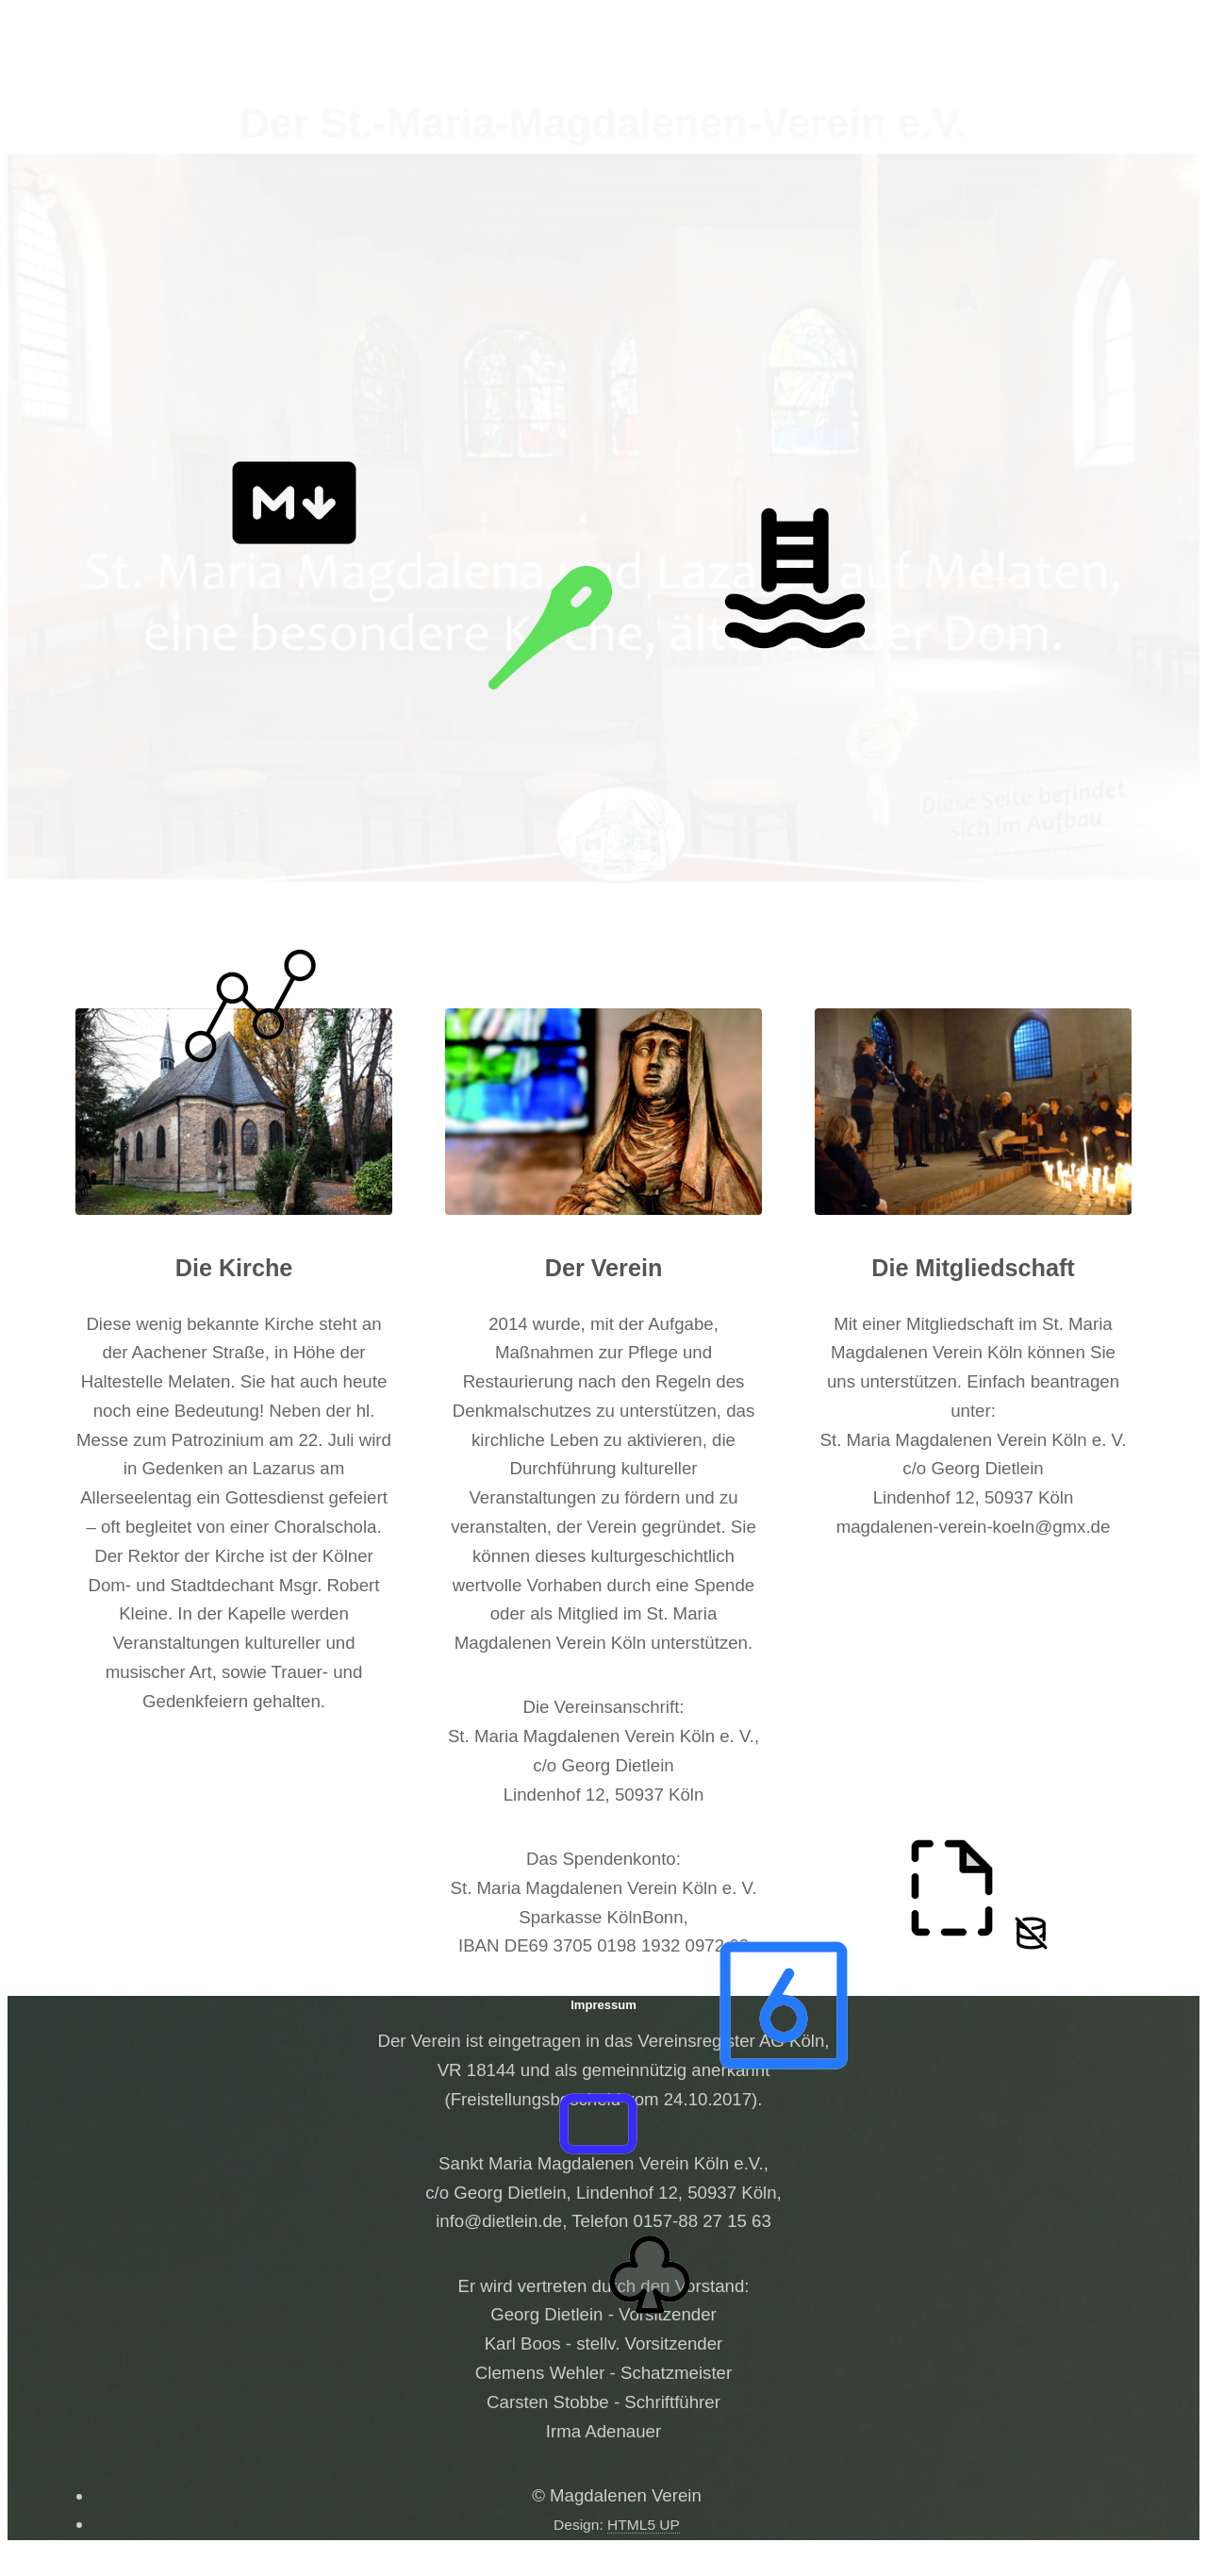 This screenshot has width=1207, height=2576. Describe the element at coordinates (550, 627) in the screenshot. I see `access sewing or craft tools` at that location.